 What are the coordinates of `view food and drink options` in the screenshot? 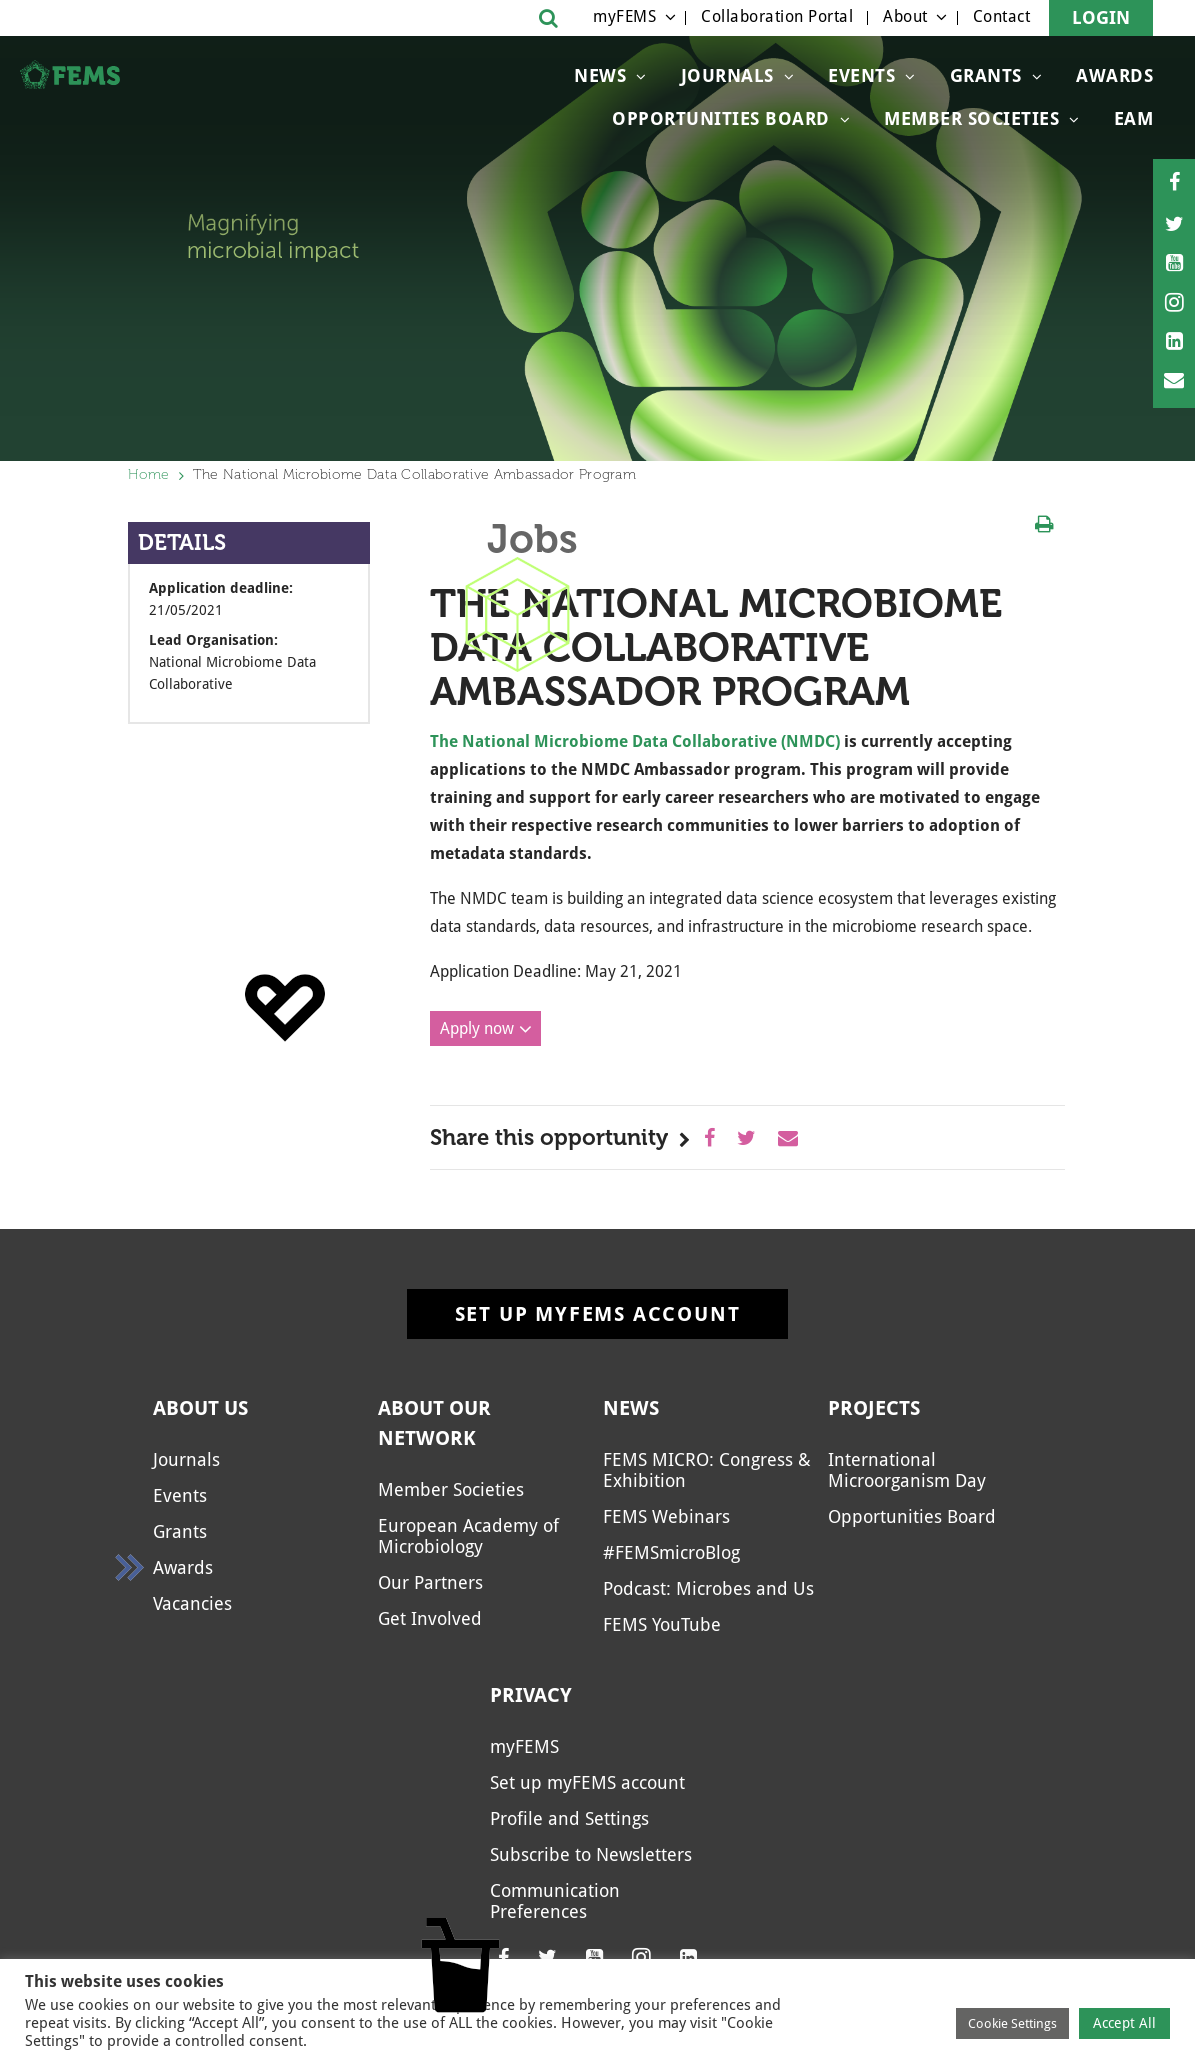 It's located at (460, 1969).